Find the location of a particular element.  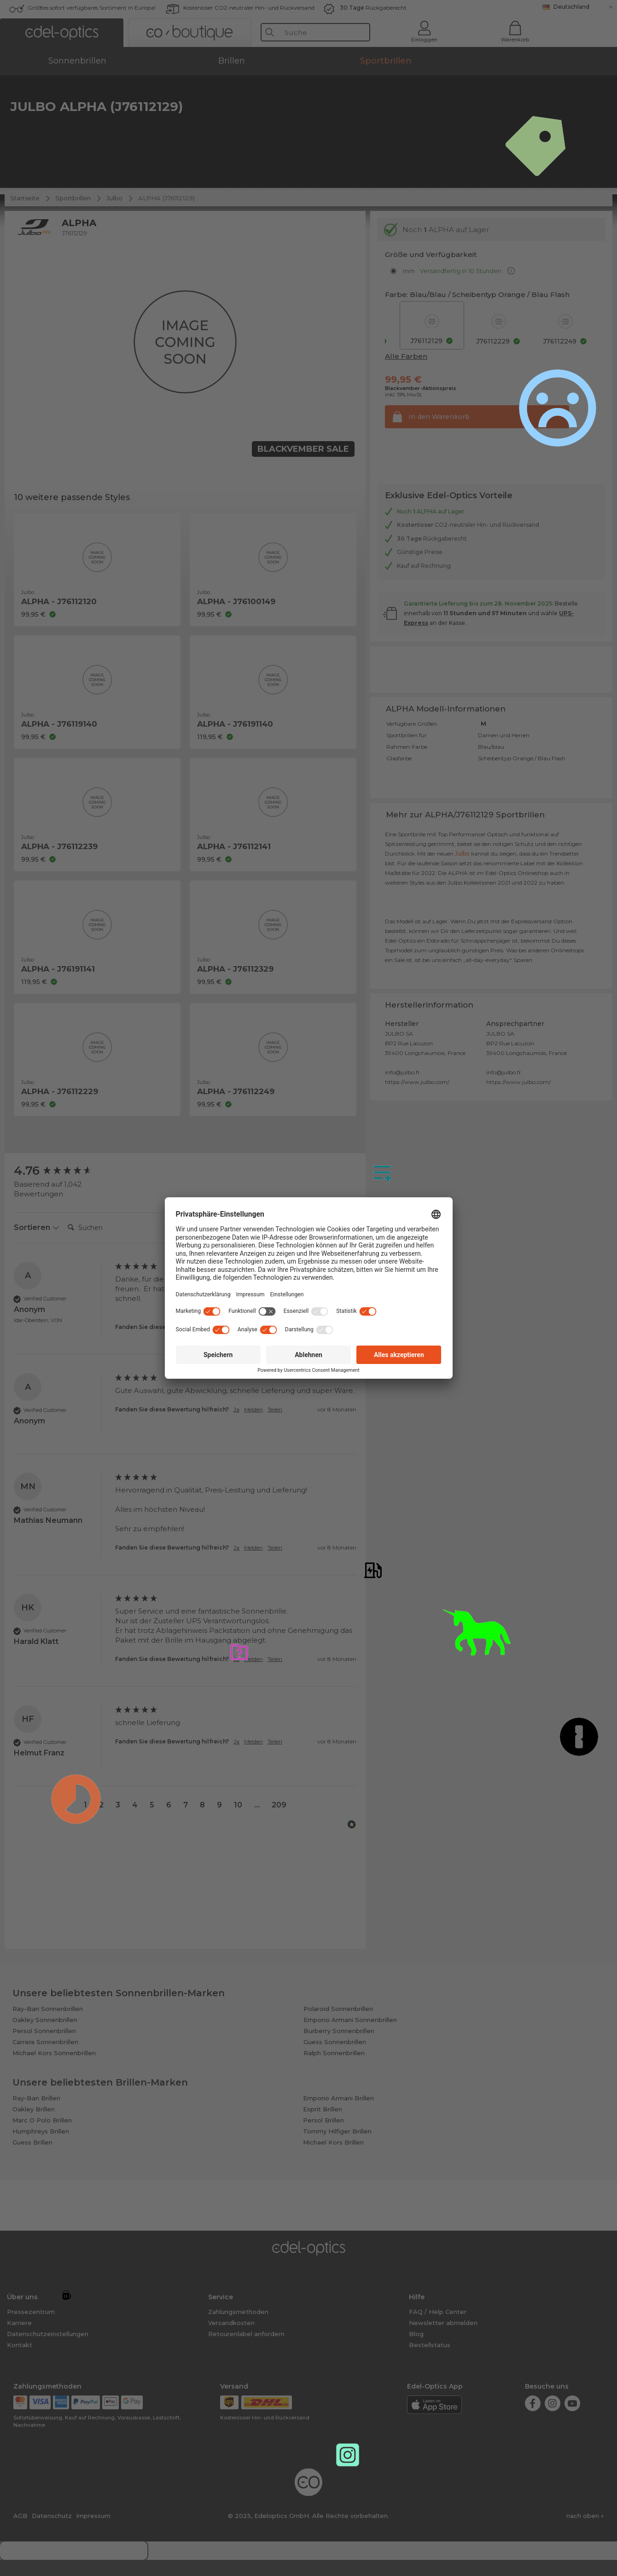

find nearby electric vehicle charging stations is located at coordinates (373, 1570).